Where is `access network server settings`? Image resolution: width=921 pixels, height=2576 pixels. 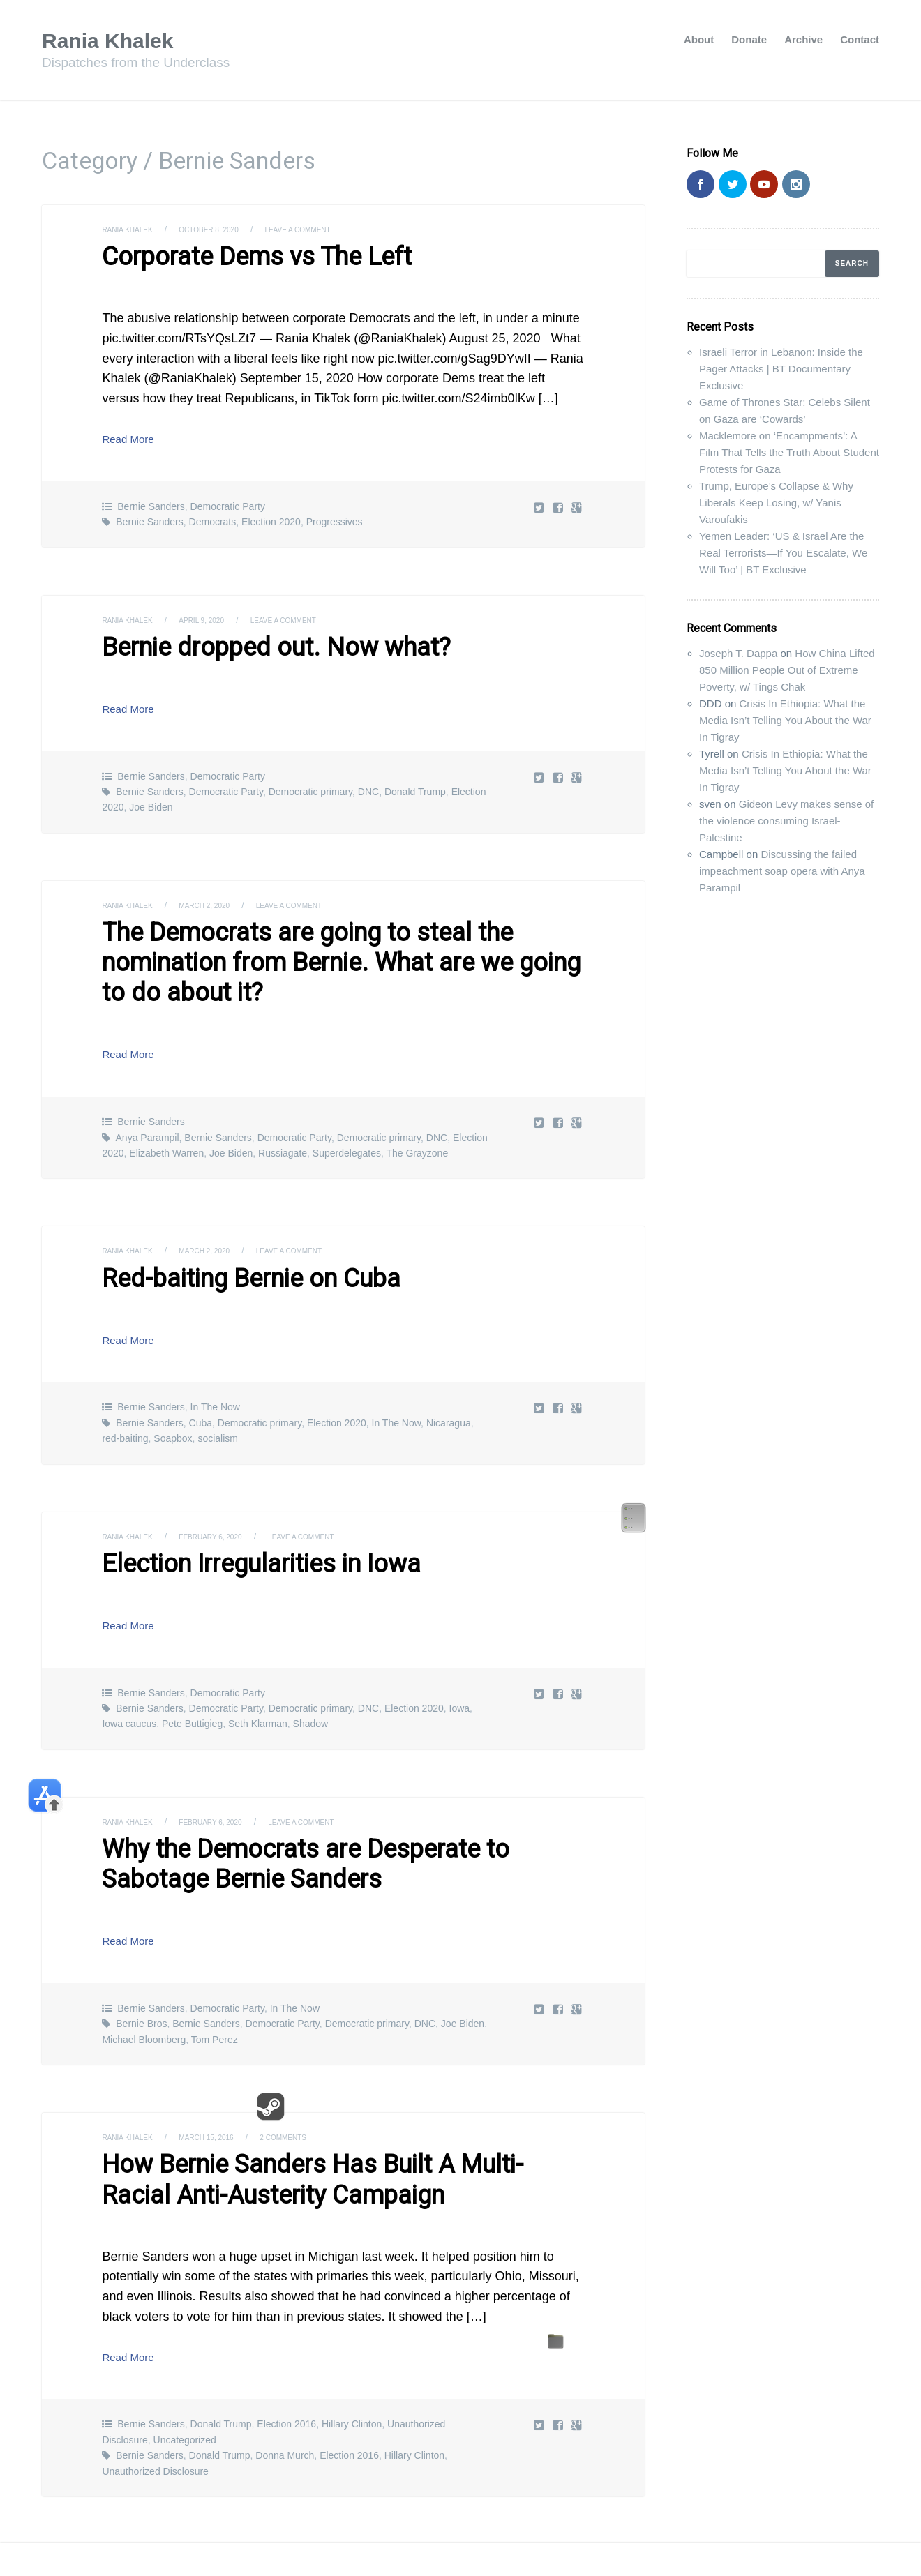 access network server settings is located at coordinates (634, 1518).